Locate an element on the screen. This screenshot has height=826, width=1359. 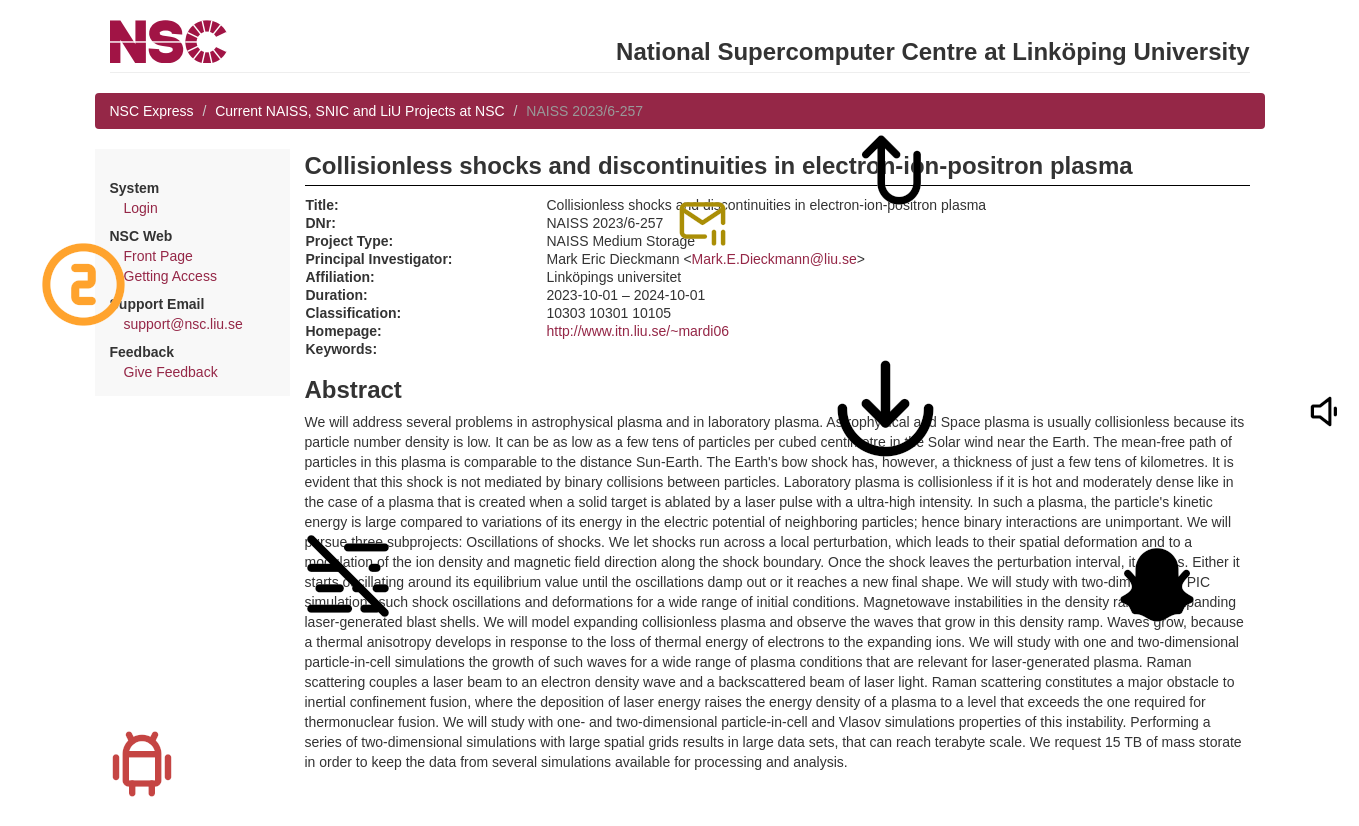
disable mist or fog effect is located at coordinates (348, 576).